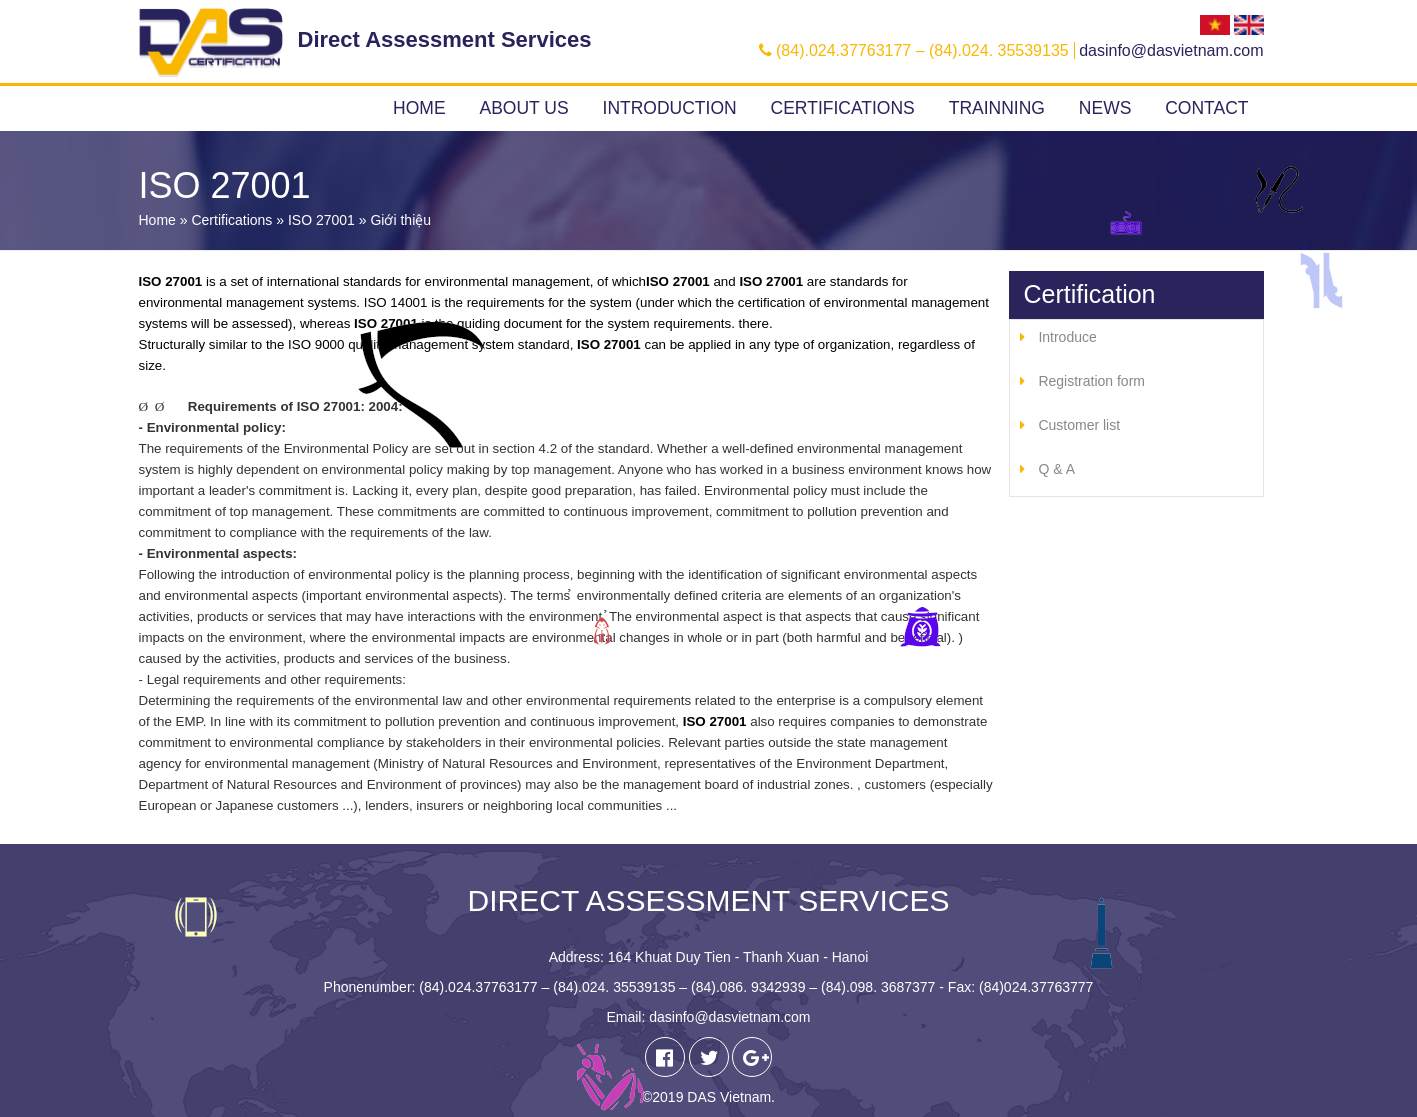 The image size is (1417, 1117). I want to click on select the scythe weapon or tool, so click(422, 384).